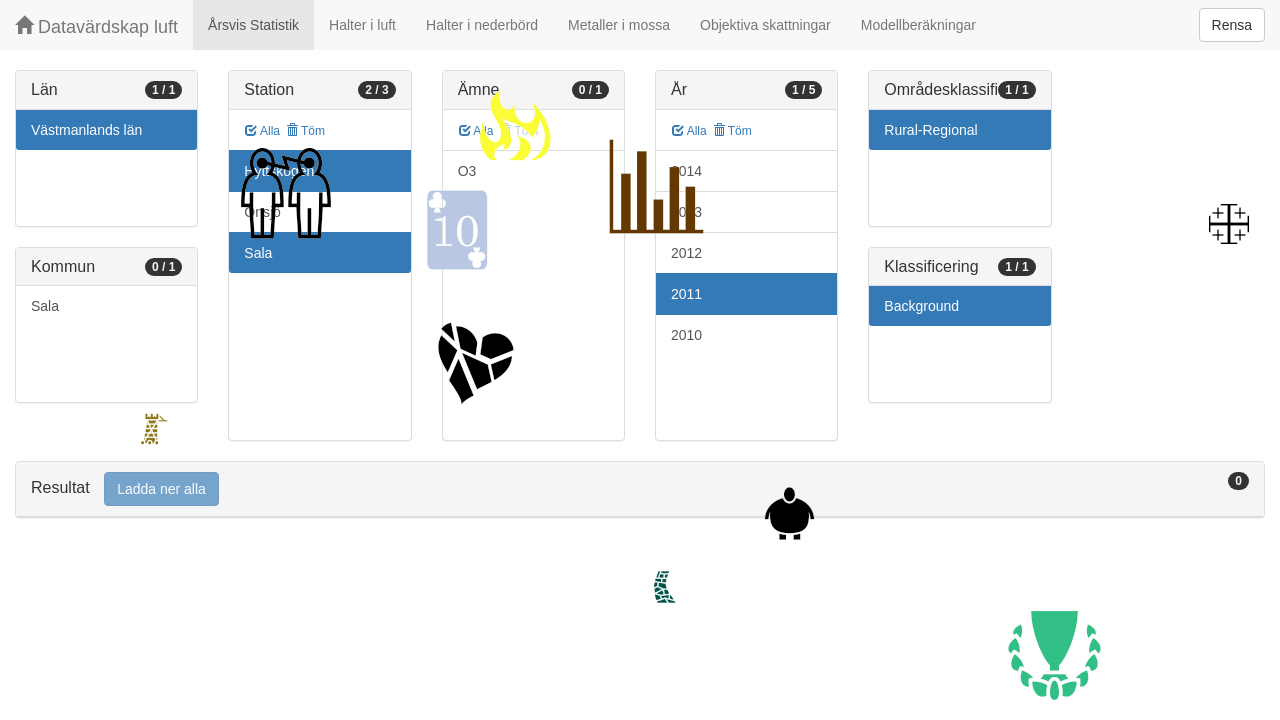 This screenshot has height=720, width=1280. Describe the element at coordinates (153, 428) in the screenshot. I see `access siege tower unit in strategy game` at that location.